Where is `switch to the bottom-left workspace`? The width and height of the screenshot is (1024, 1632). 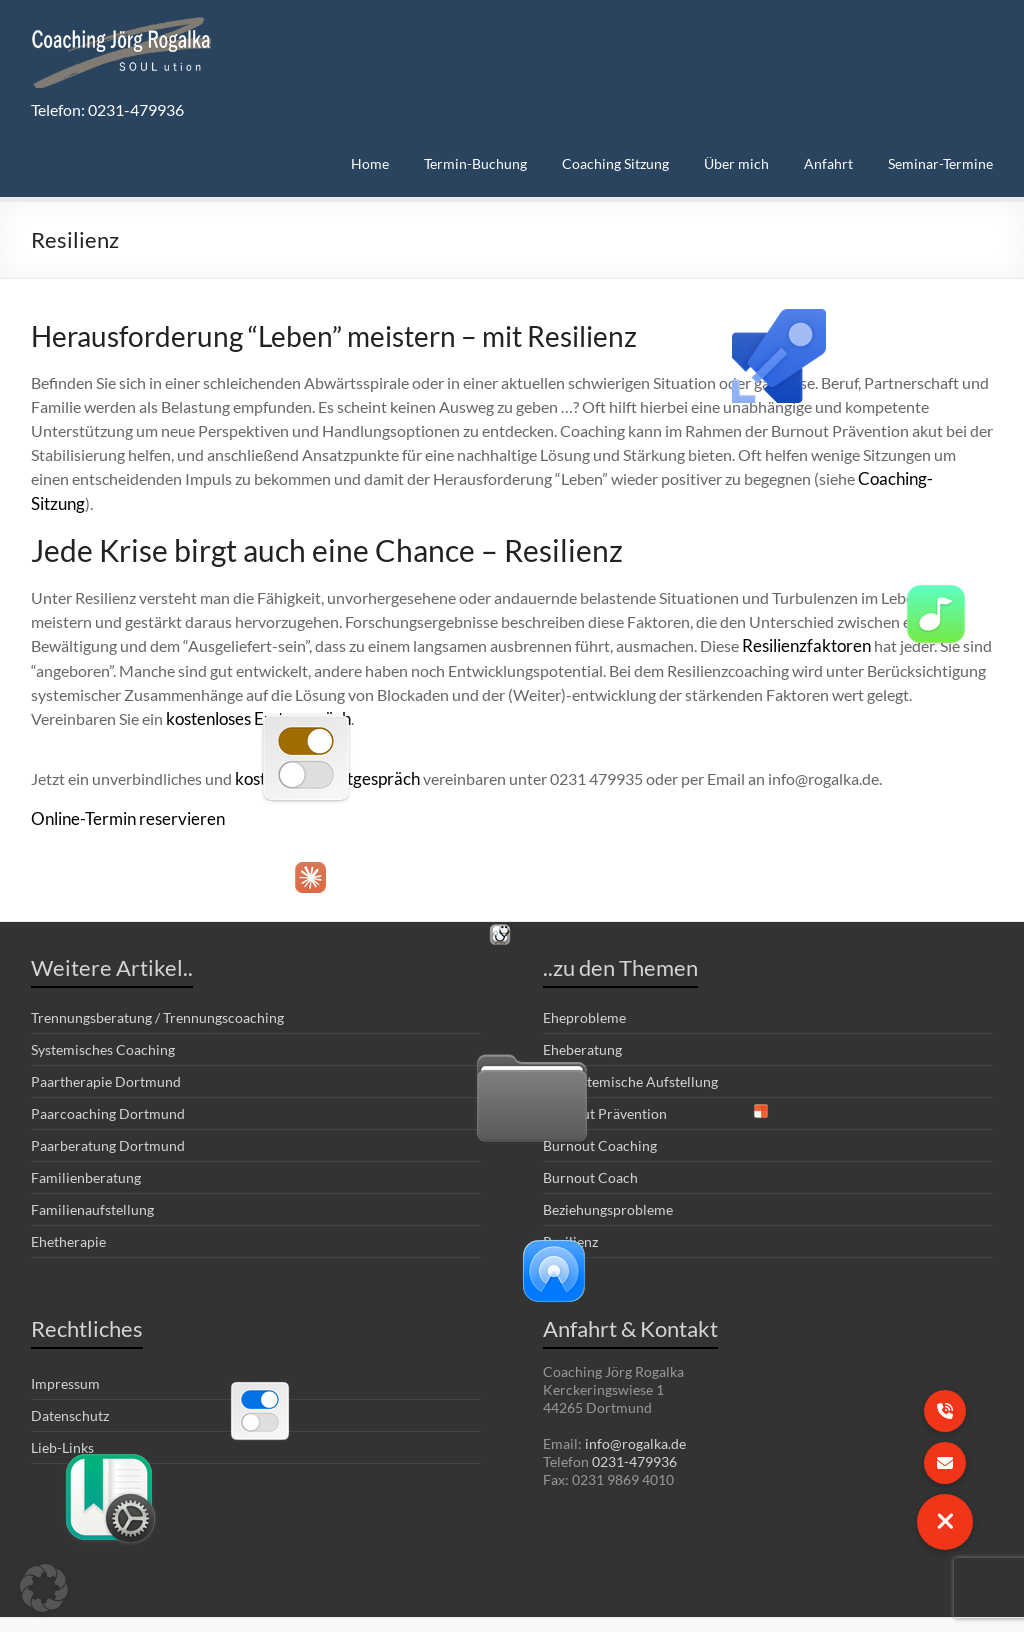
switch to the bottom-left workspace is located at coordinates (761, 1111).